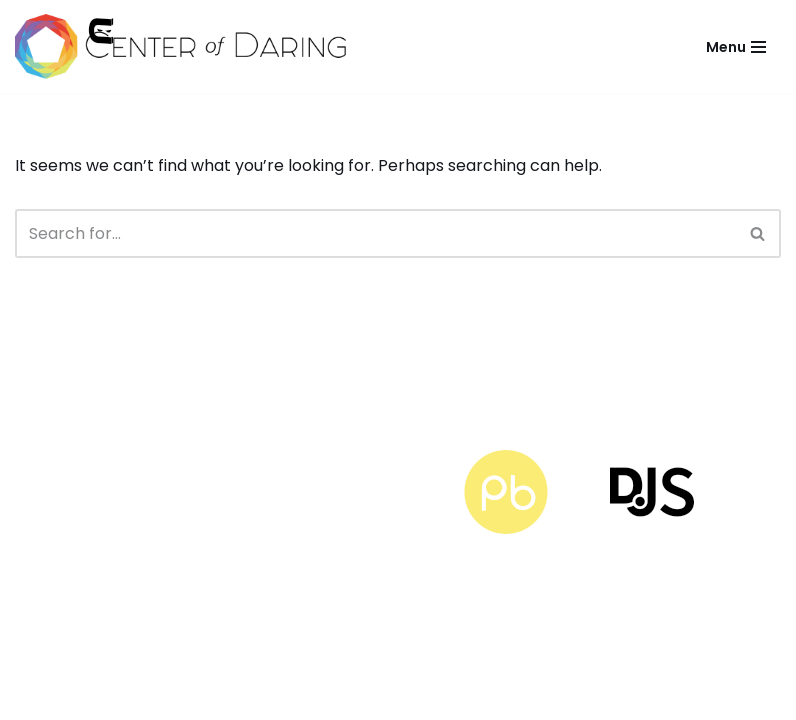  Describe the element at coordinates (652, 492) in the screenshot. I see `discord.js library or project branding` at that location.